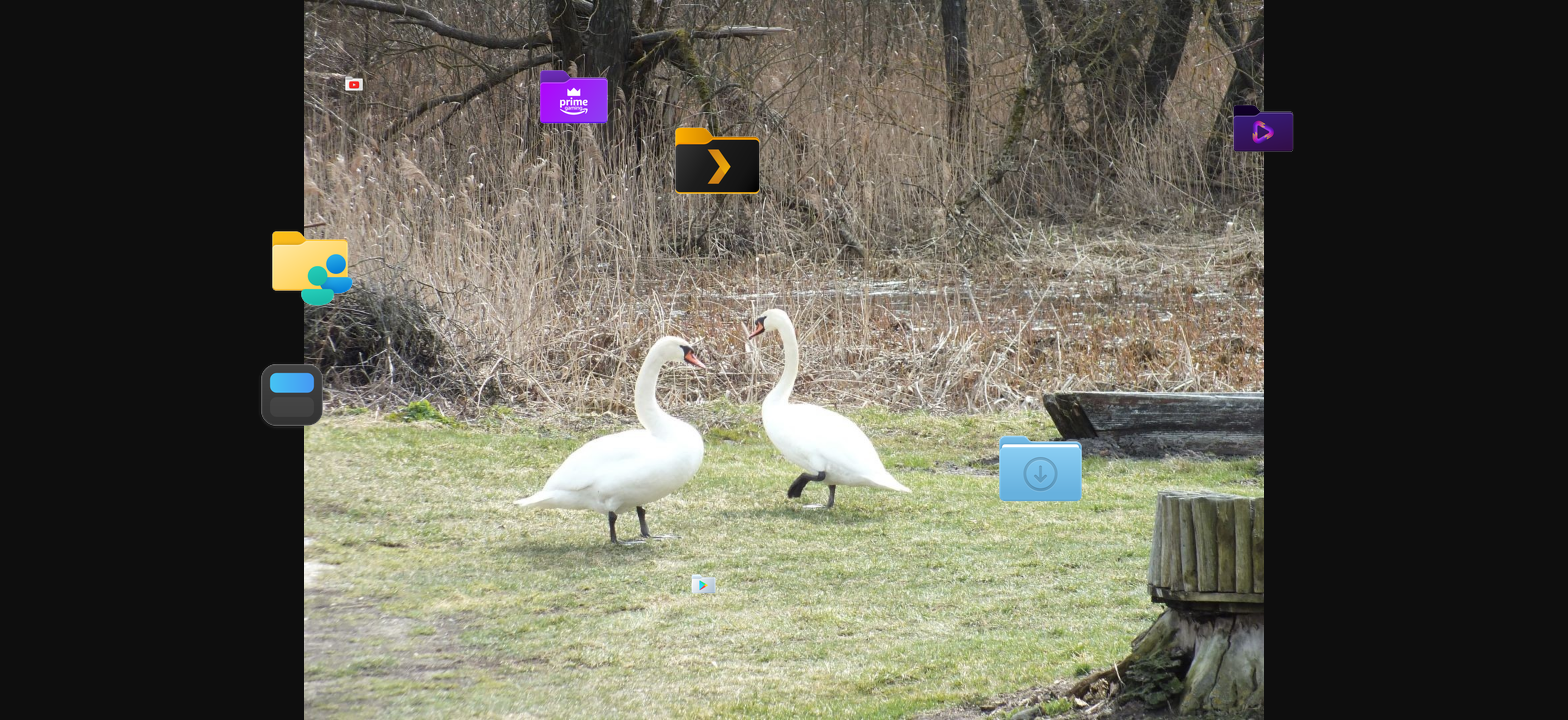 The height and width of the screenshot is (720, 1568). What do you see at coordinates (573, 98) in the screenshot?
I see `open prime gaming folder` at bounding box center [573, 98].